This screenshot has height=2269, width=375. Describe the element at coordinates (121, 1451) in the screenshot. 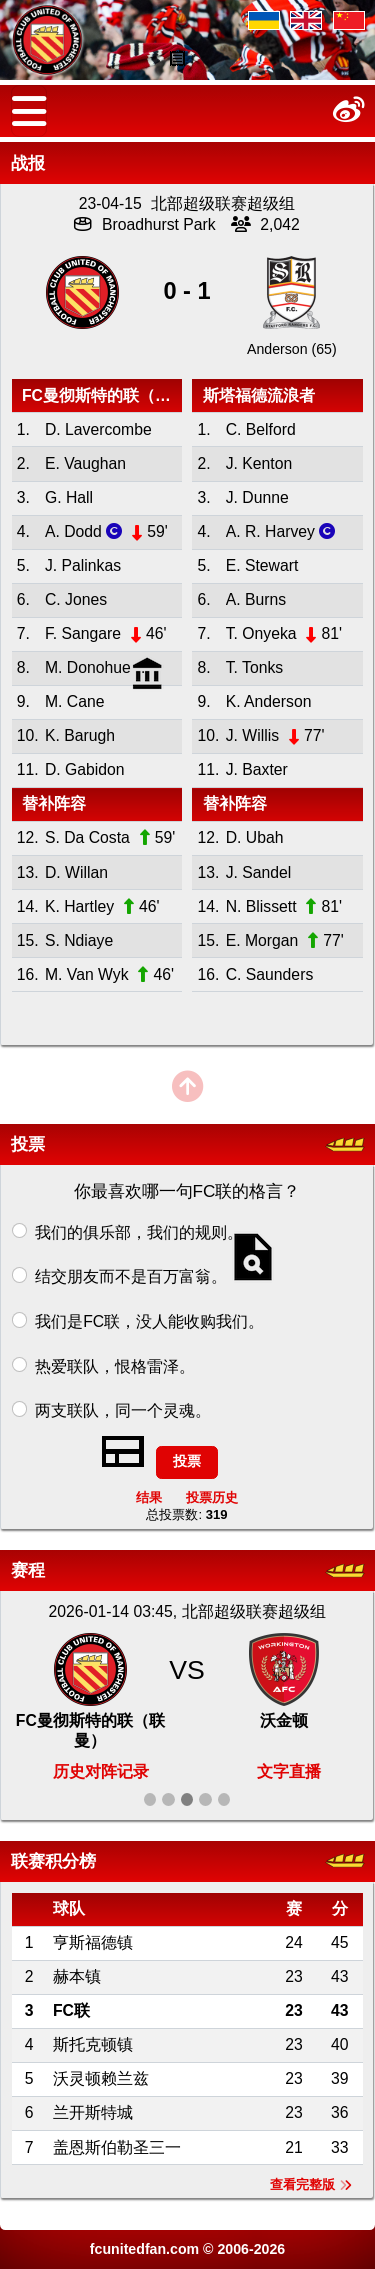

I see `switch to compact view layout` at that location.